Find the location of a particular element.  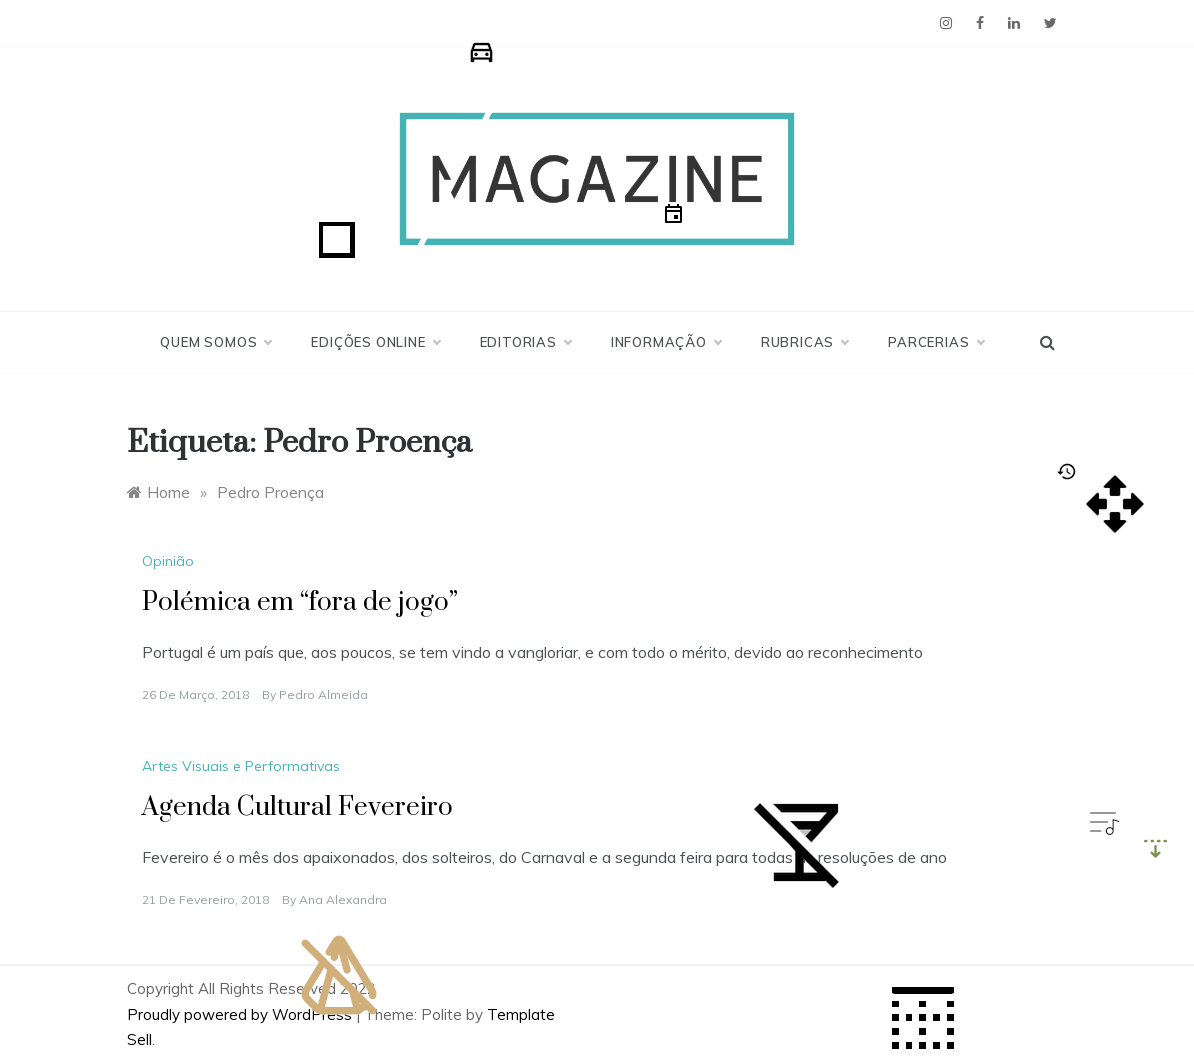

crop image to square aspect ratio is located at coordinates (337, 240).